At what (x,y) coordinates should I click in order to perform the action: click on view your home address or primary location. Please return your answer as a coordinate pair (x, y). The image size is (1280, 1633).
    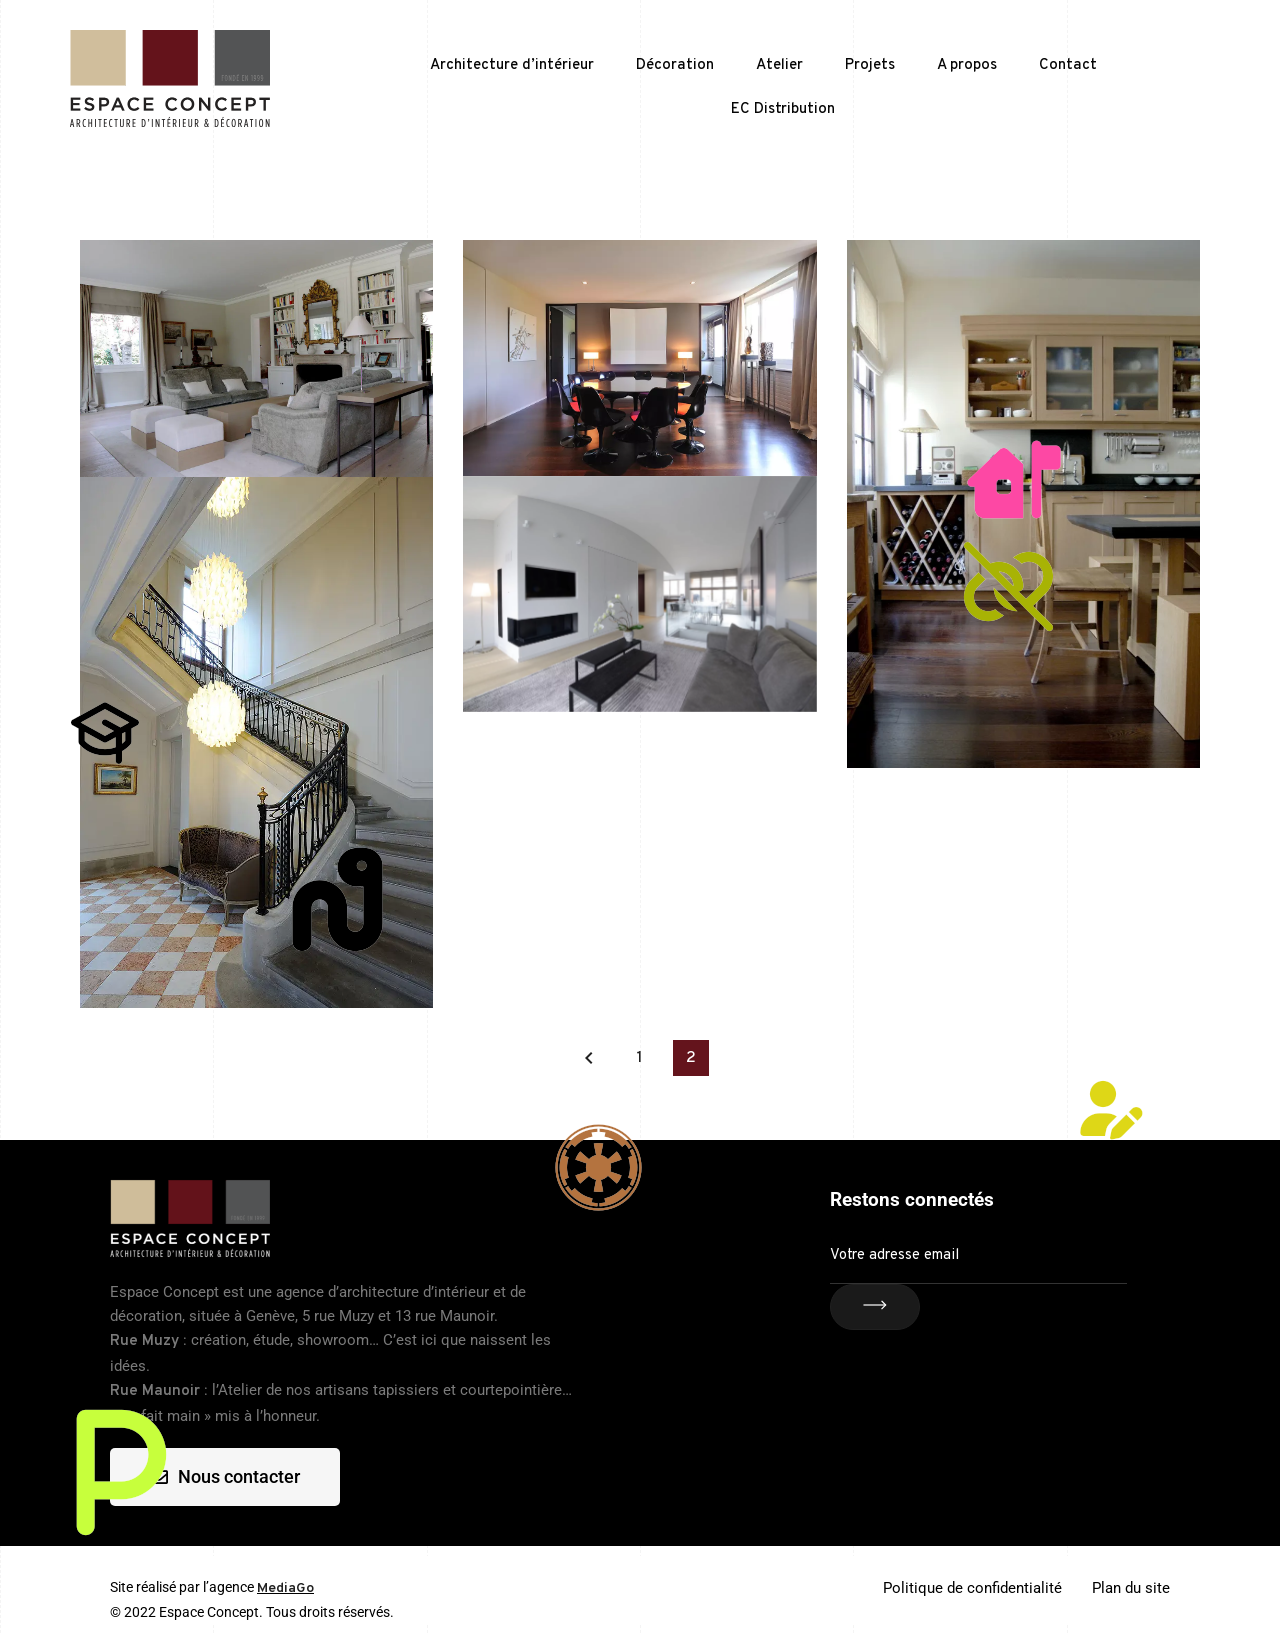
    Looking at the image, I should click on (1013, 479).